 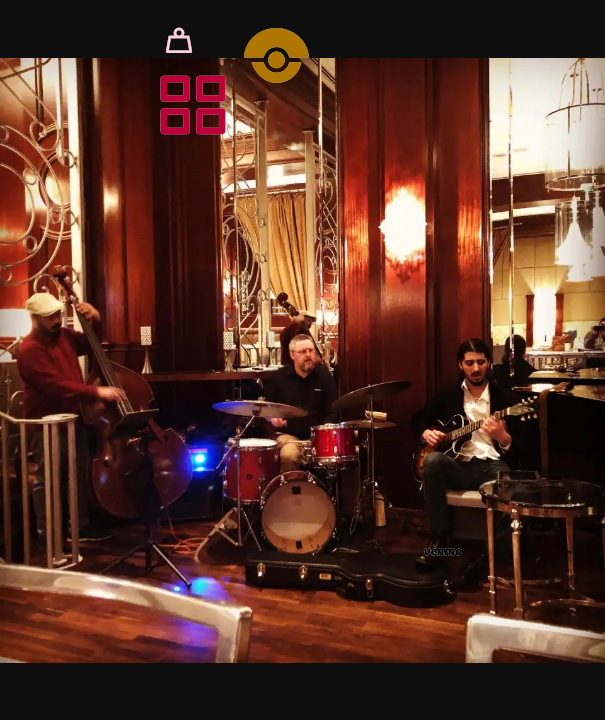 I want to click on switch to gallery view, so click(x=193, y=105).